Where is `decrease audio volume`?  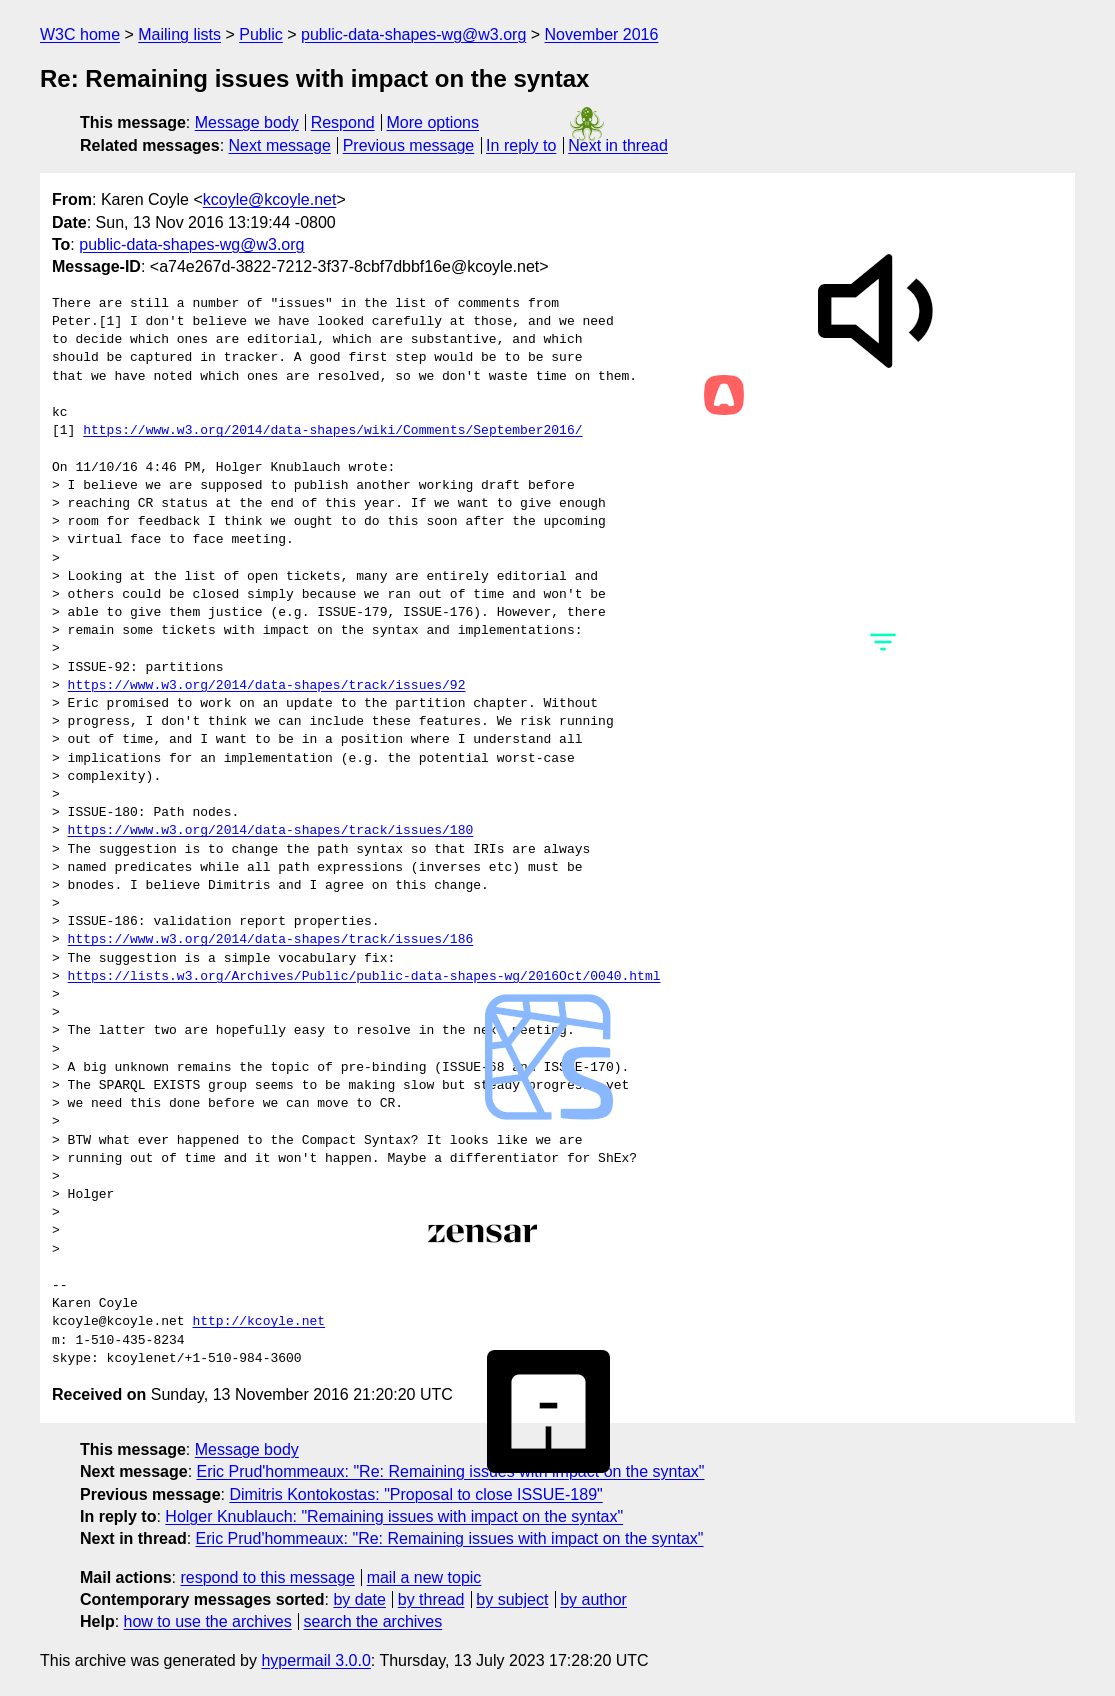
decrease audio volume is located at coordinates (872, 311).